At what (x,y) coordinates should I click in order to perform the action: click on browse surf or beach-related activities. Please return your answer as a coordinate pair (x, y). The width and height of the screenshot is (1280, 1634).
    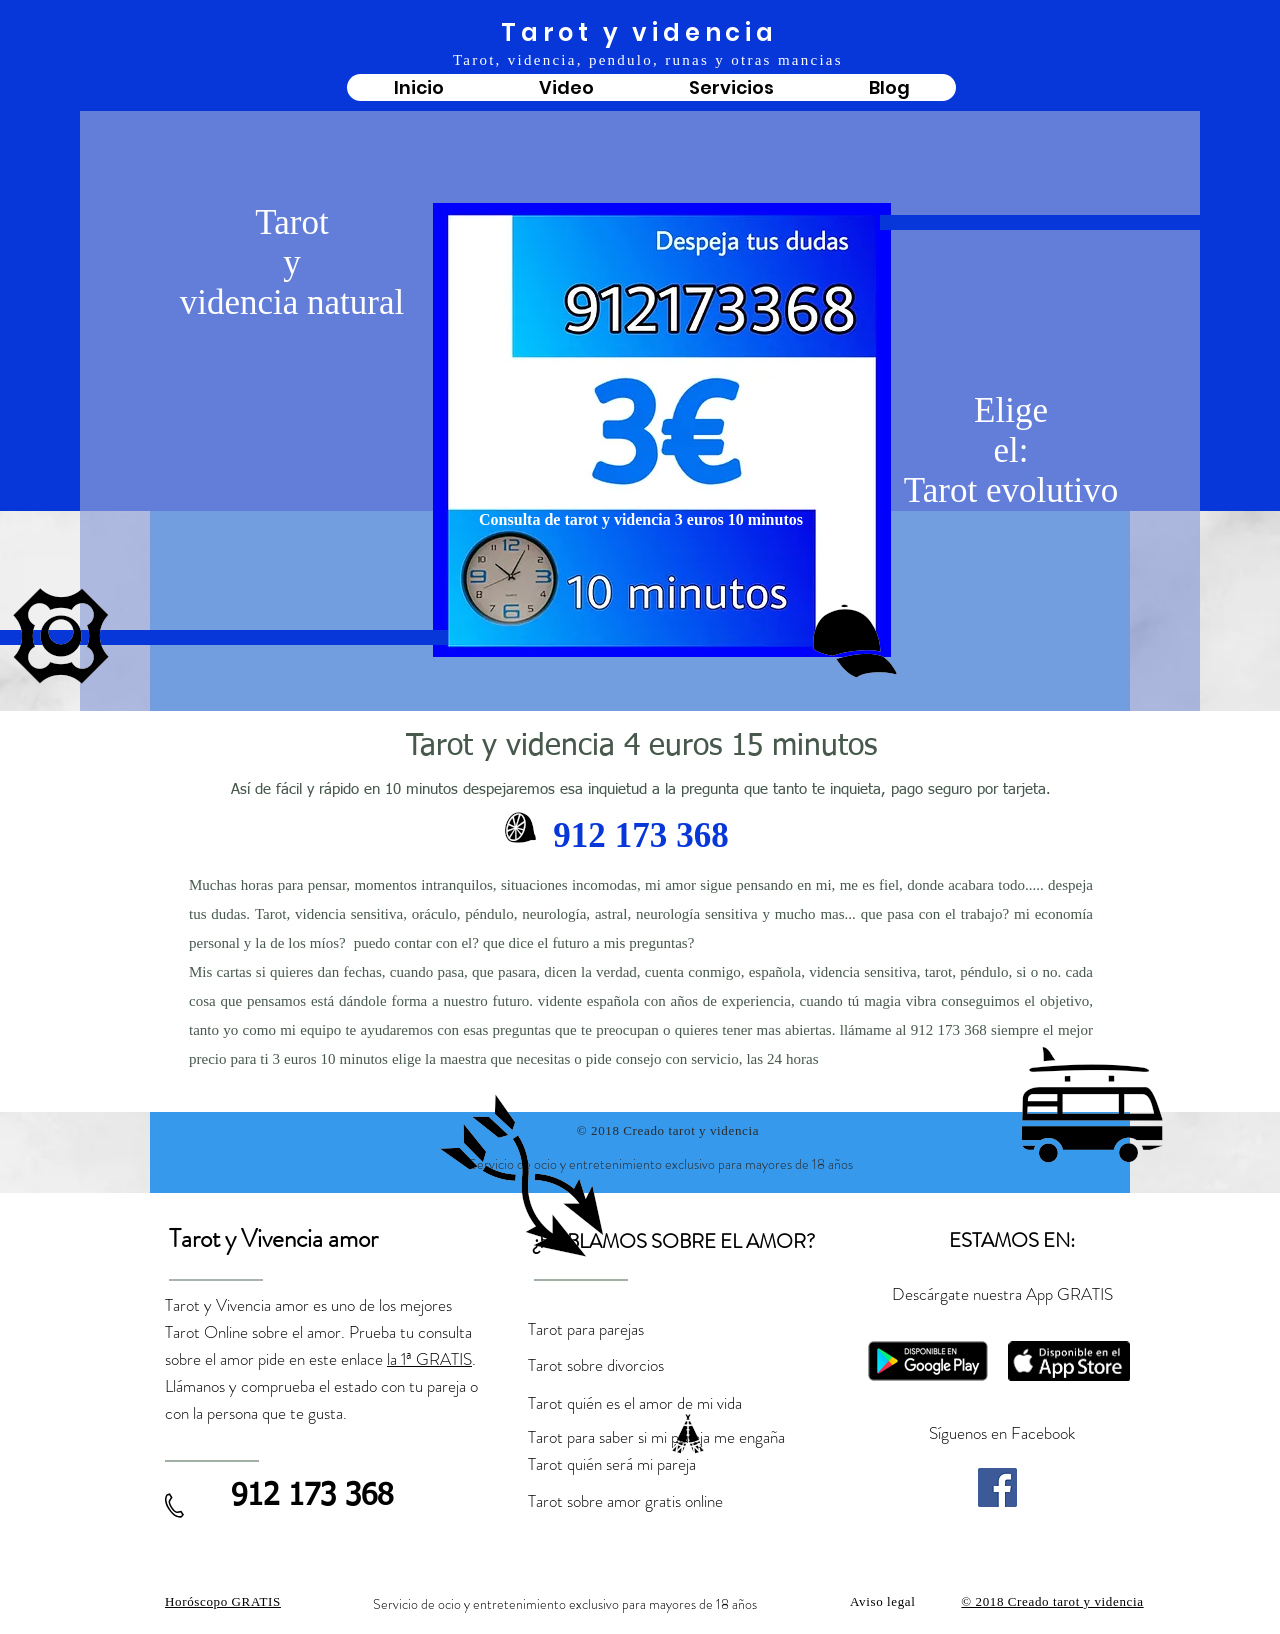
    Looking at the image, I should click on (1092, 1099).